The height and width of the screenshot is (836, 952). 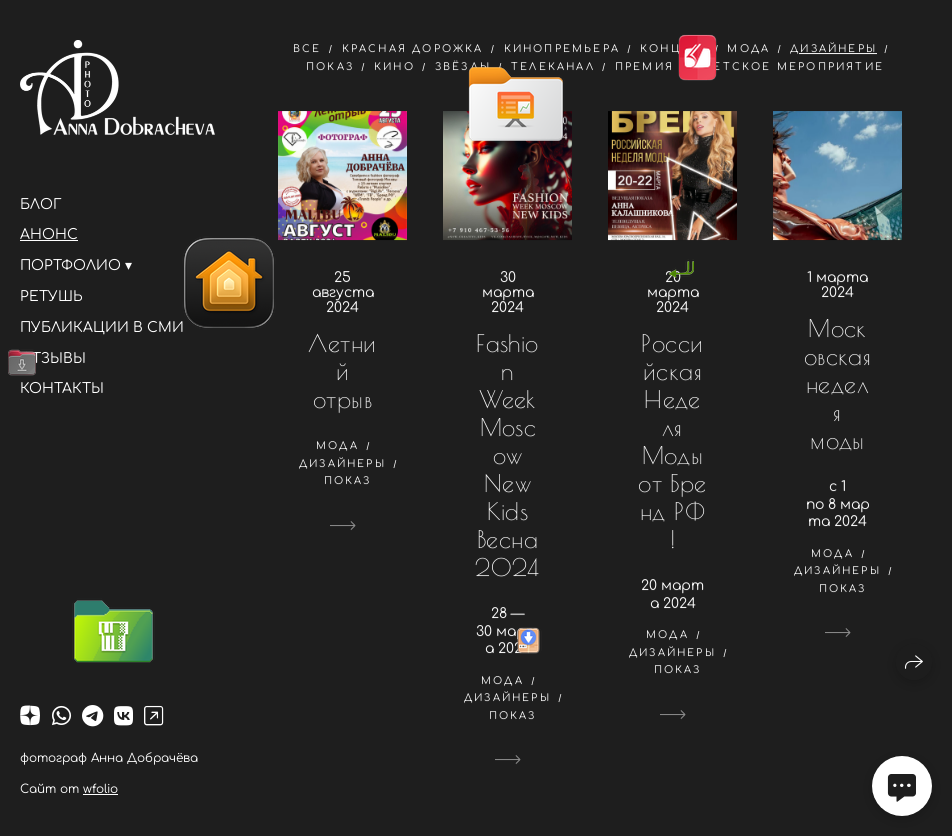 I want to click on open folder containing LibreOffice Impress presentations, so click(x=515, y=106).